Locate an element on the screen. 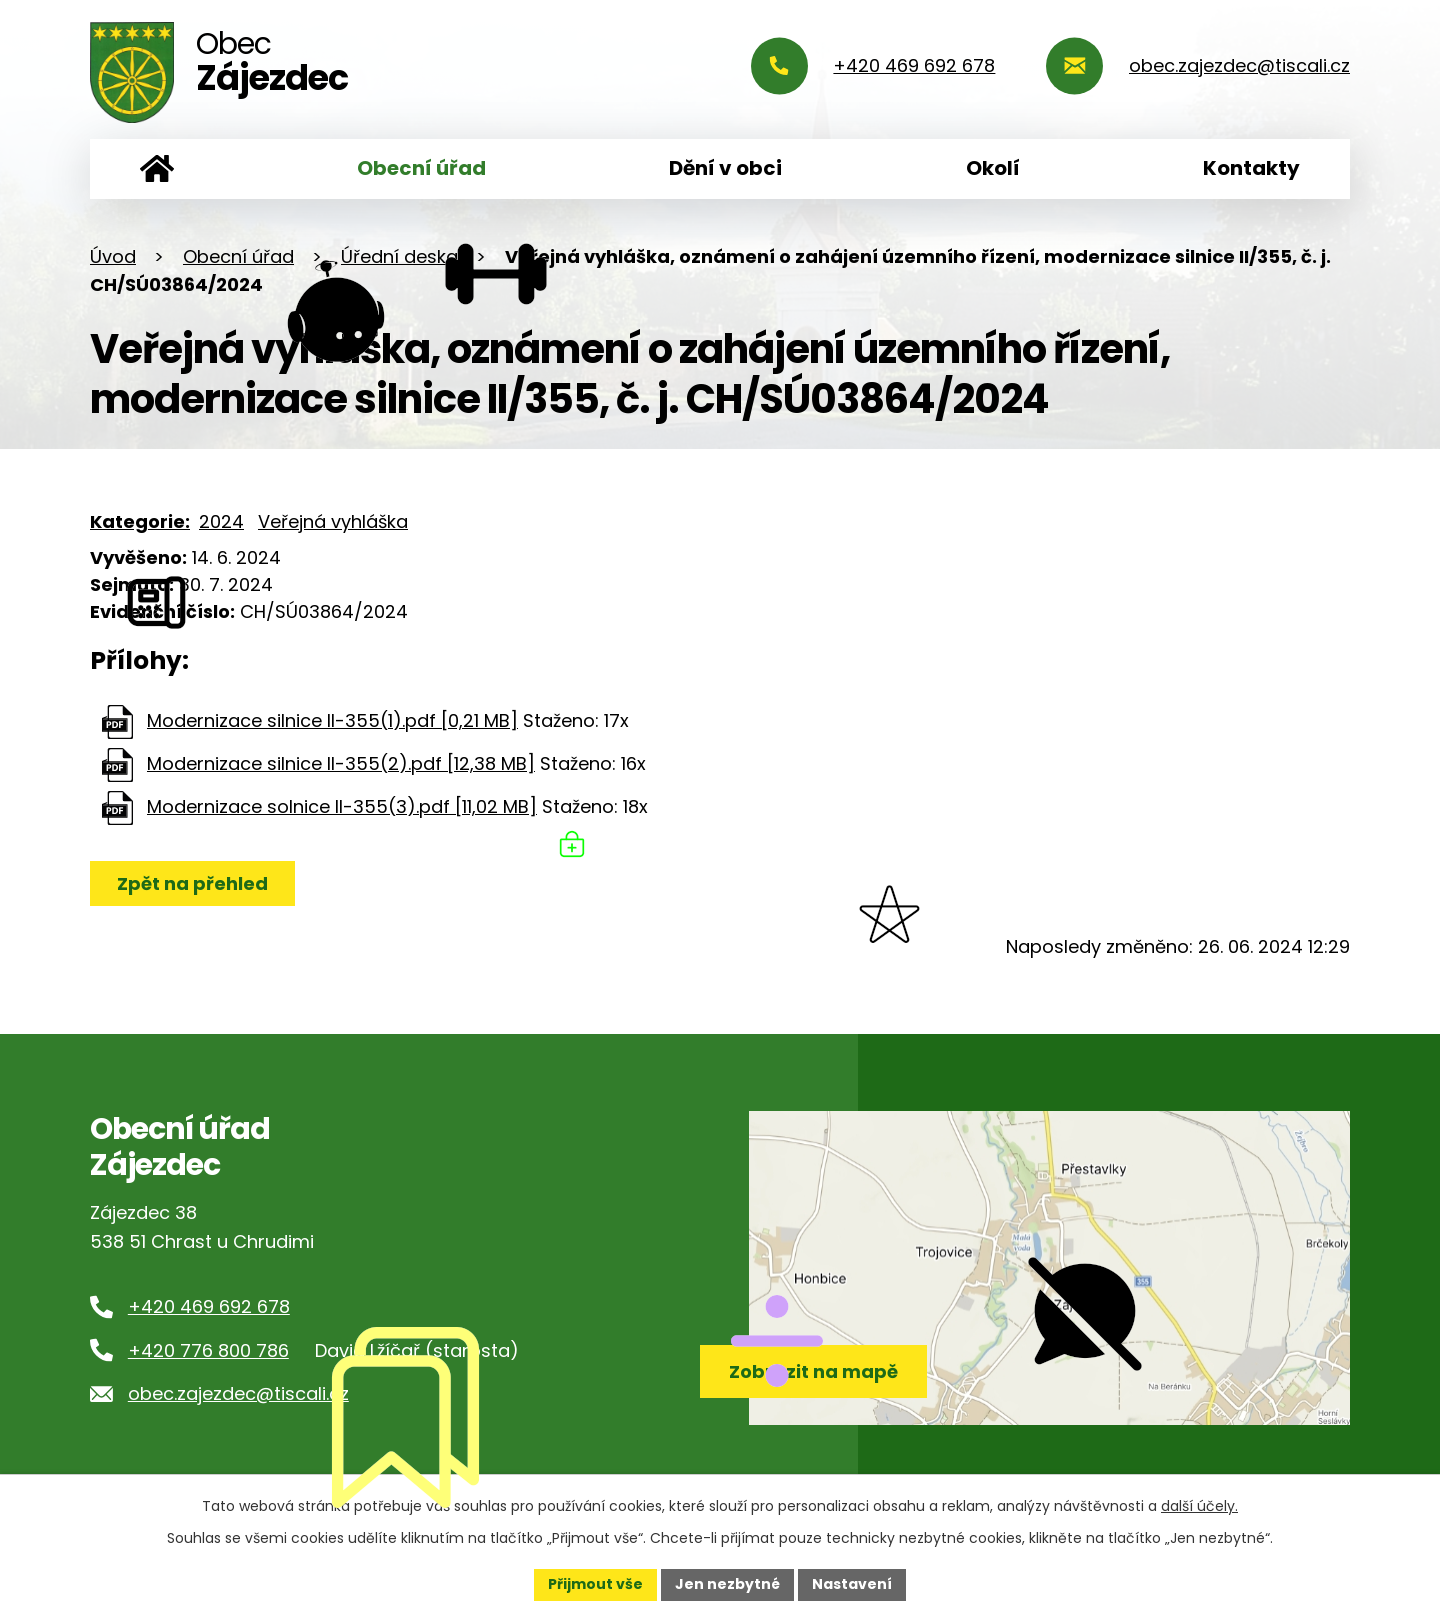 The image size is (1440, 1620). perform a division calculation is located at coordinates (777, 1341).